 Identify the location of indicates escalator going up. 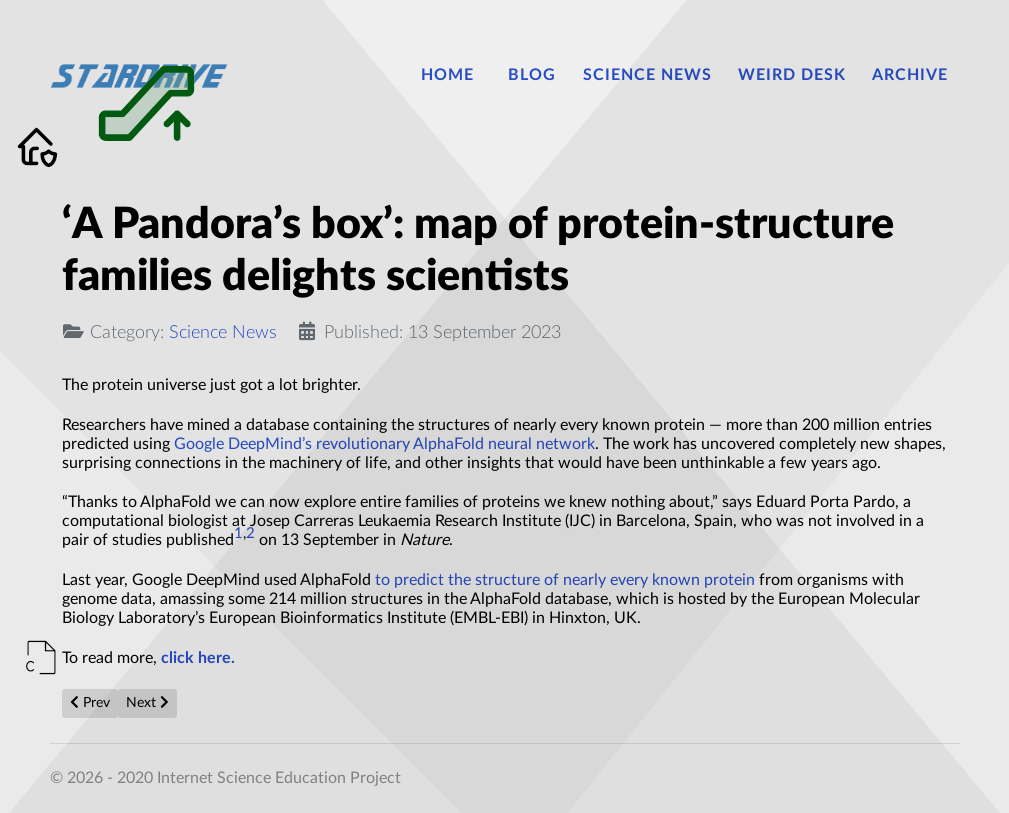
(146, 103).